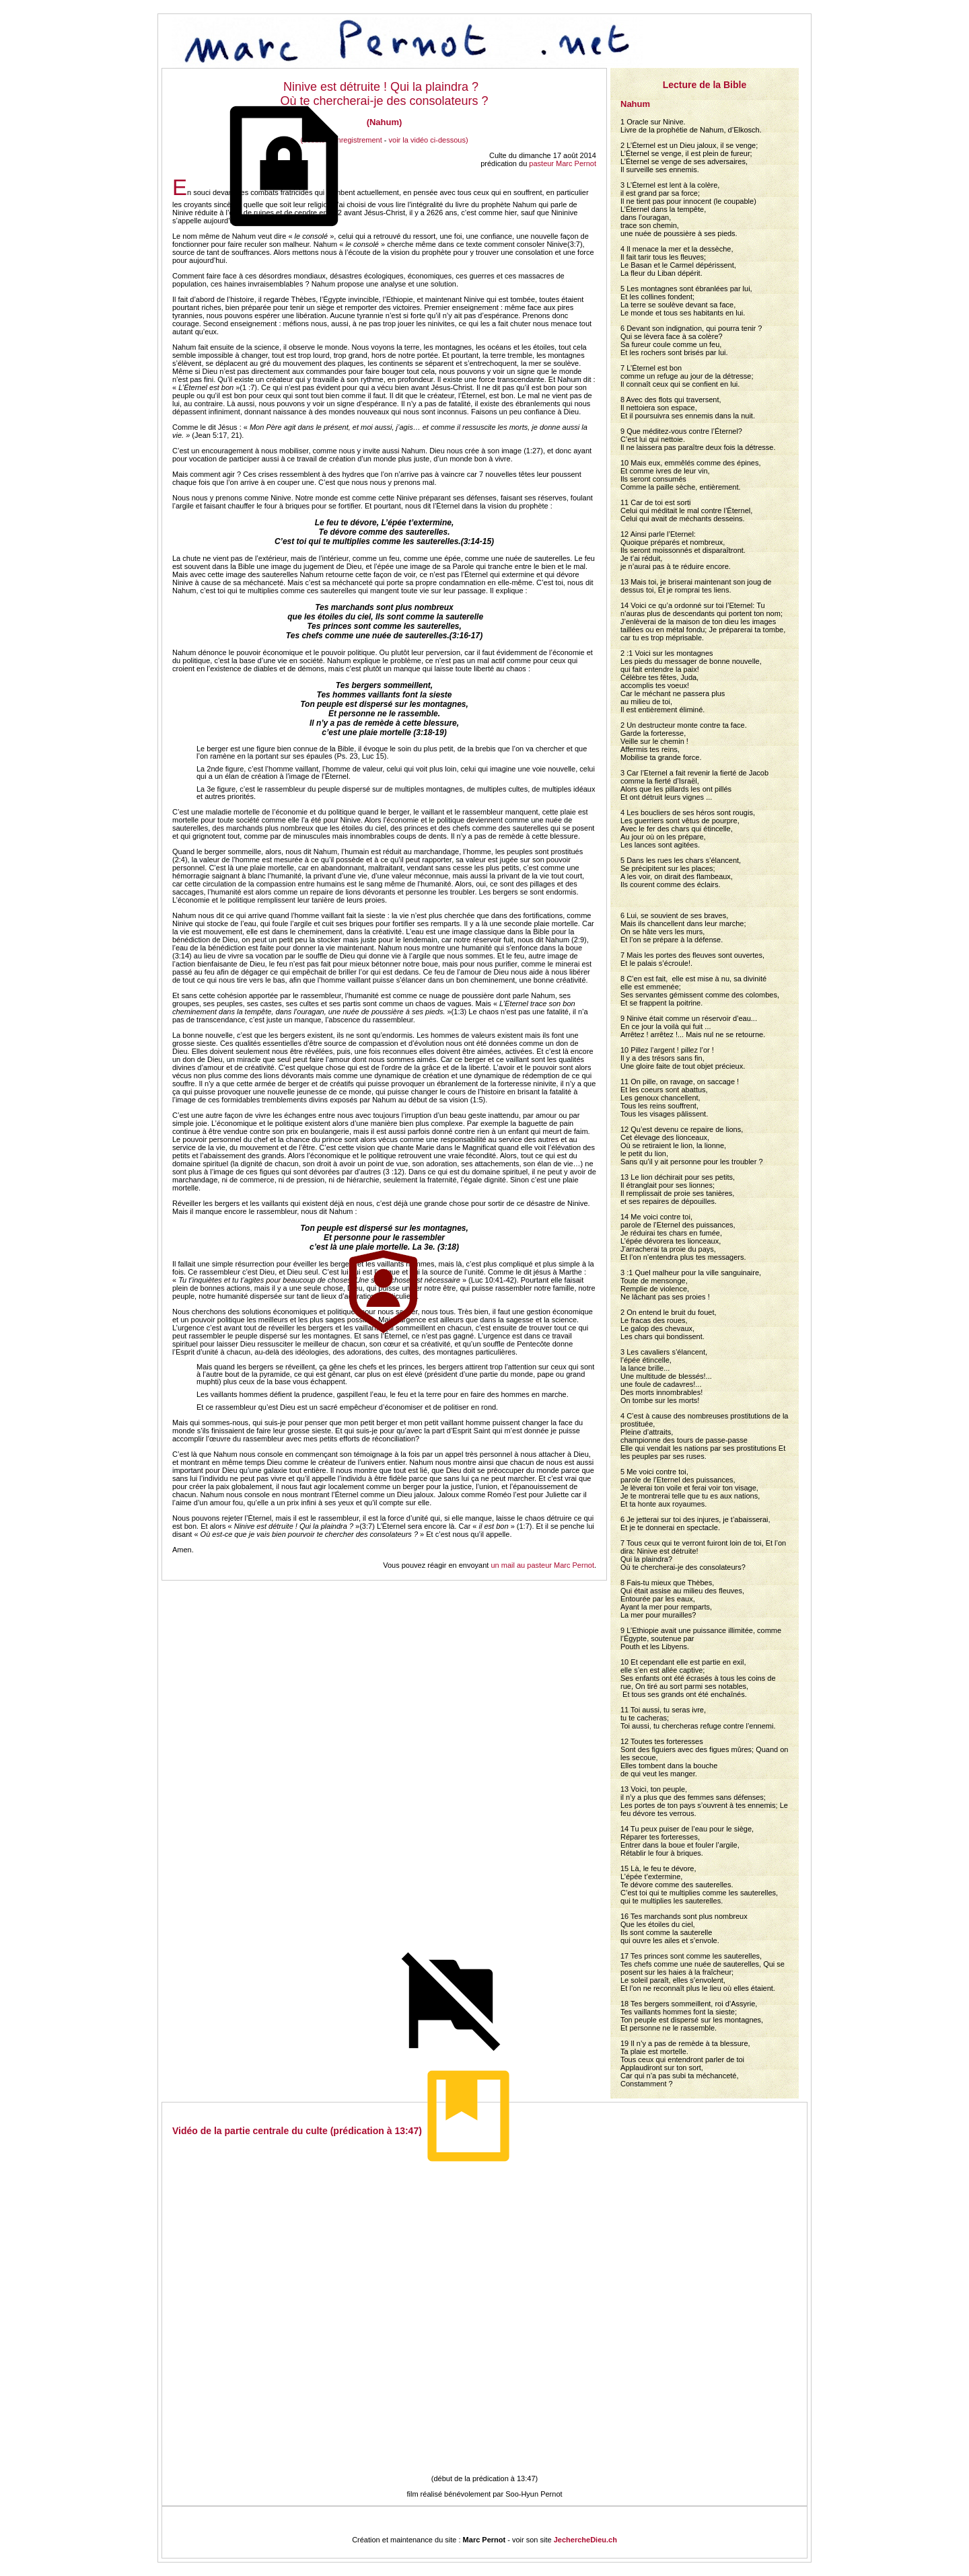  Describe the element at coordinates (468, 2116) in the screenshot. I see `view bookmarked file` at that location.